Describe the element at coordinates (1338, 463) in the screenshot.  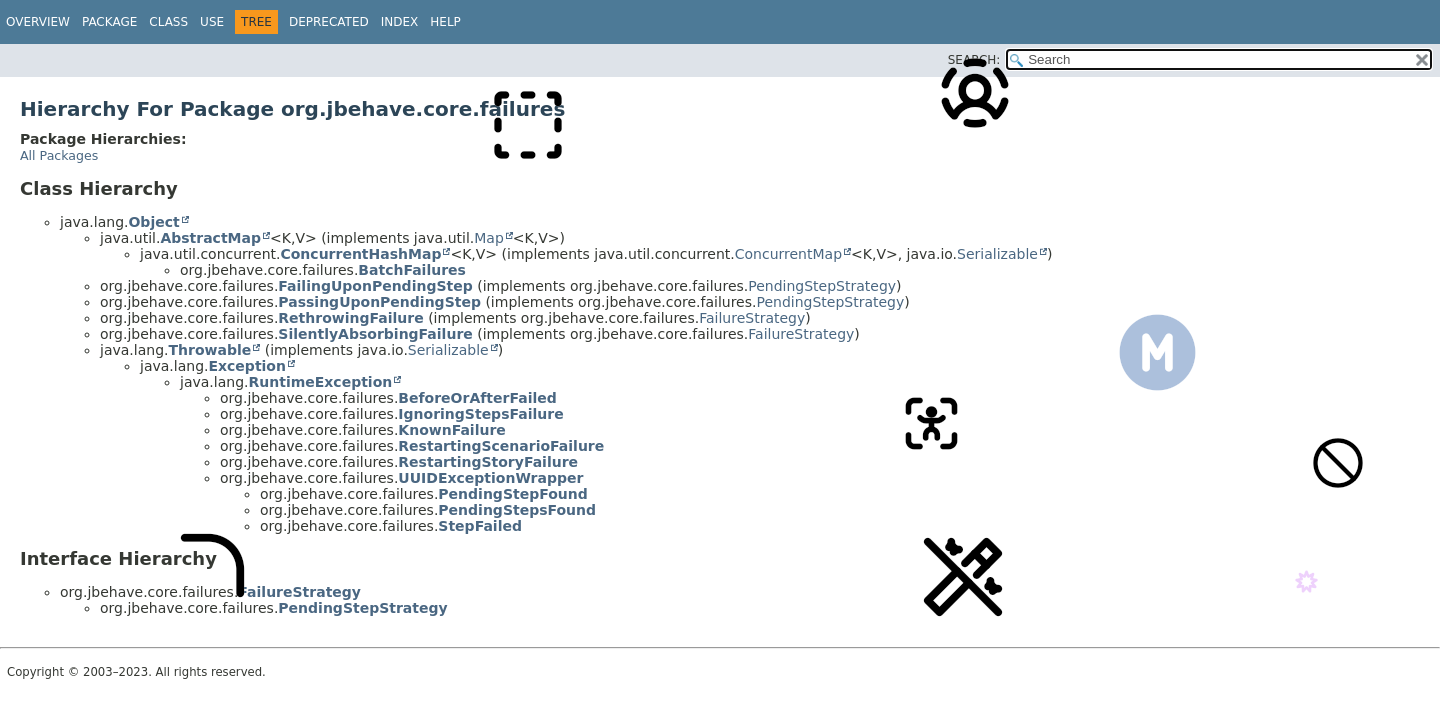
I see `indicates blocked or prohibited content` at that location.